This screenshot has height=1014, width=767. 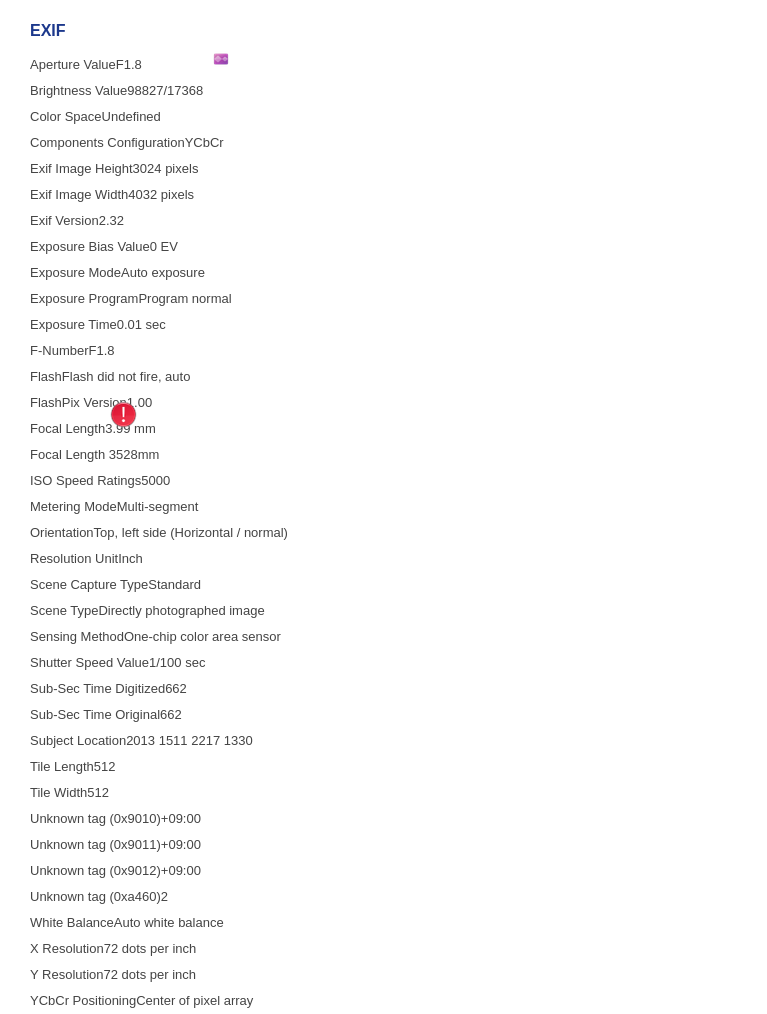 What do you see at coordinates (221, 59) in the screenshot?
I see `open the sound recorder app` at bounding box center [221, 59].